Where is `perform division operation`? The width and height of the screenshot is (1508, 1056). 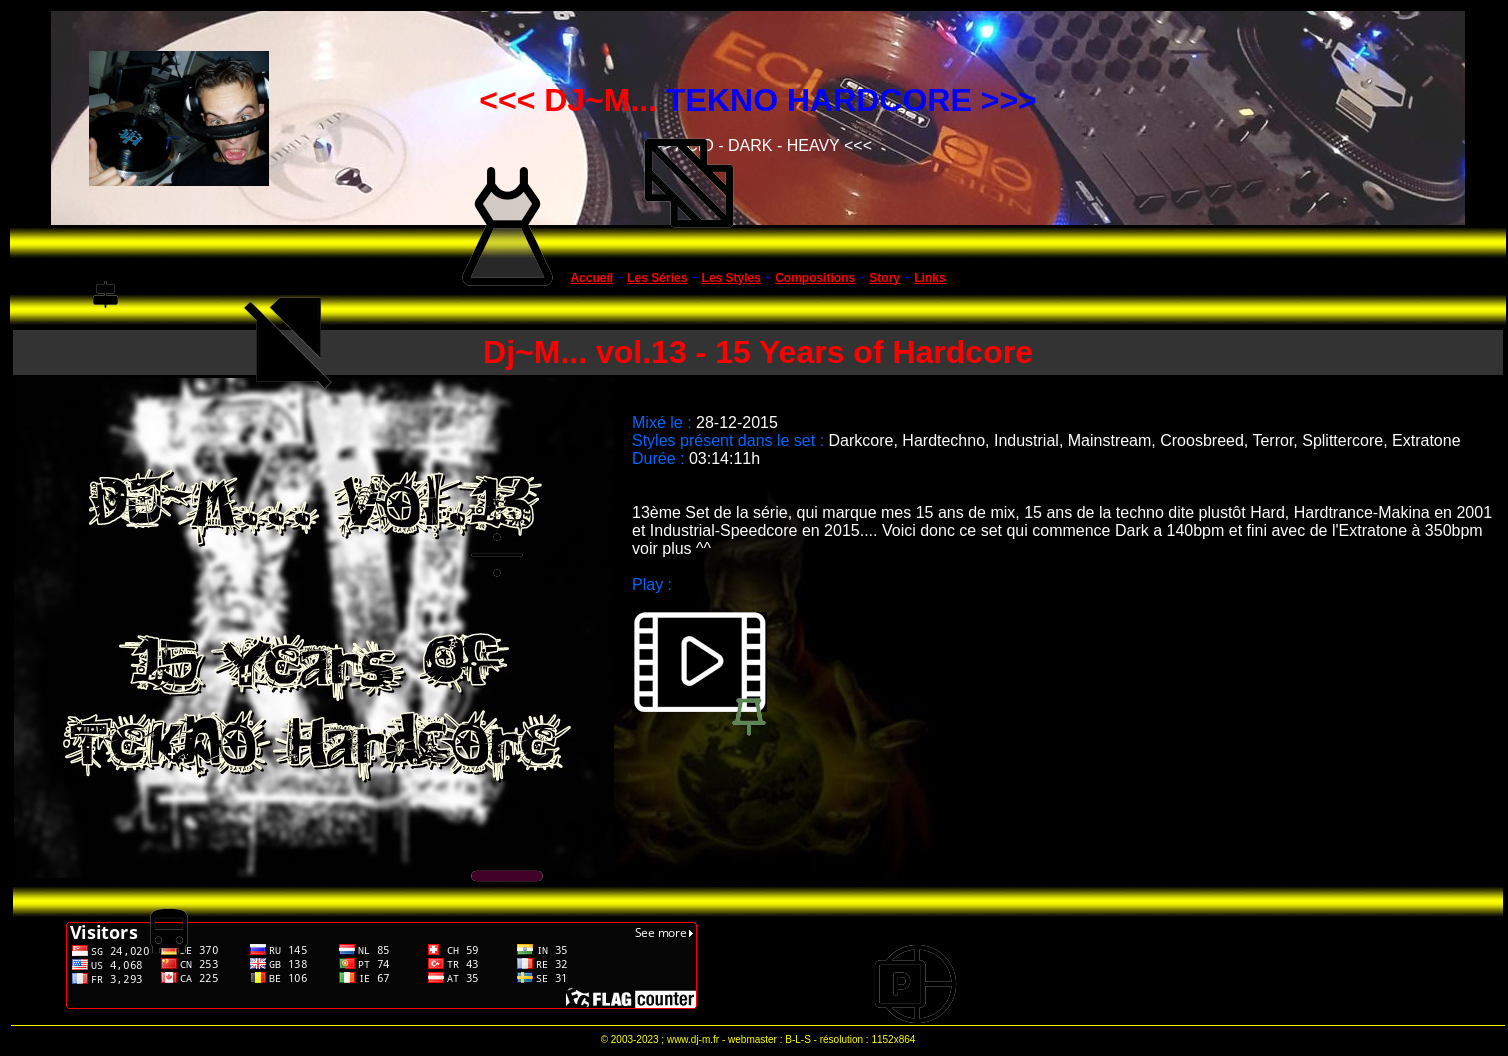
perform division operation is located at coordinates (497, 555).